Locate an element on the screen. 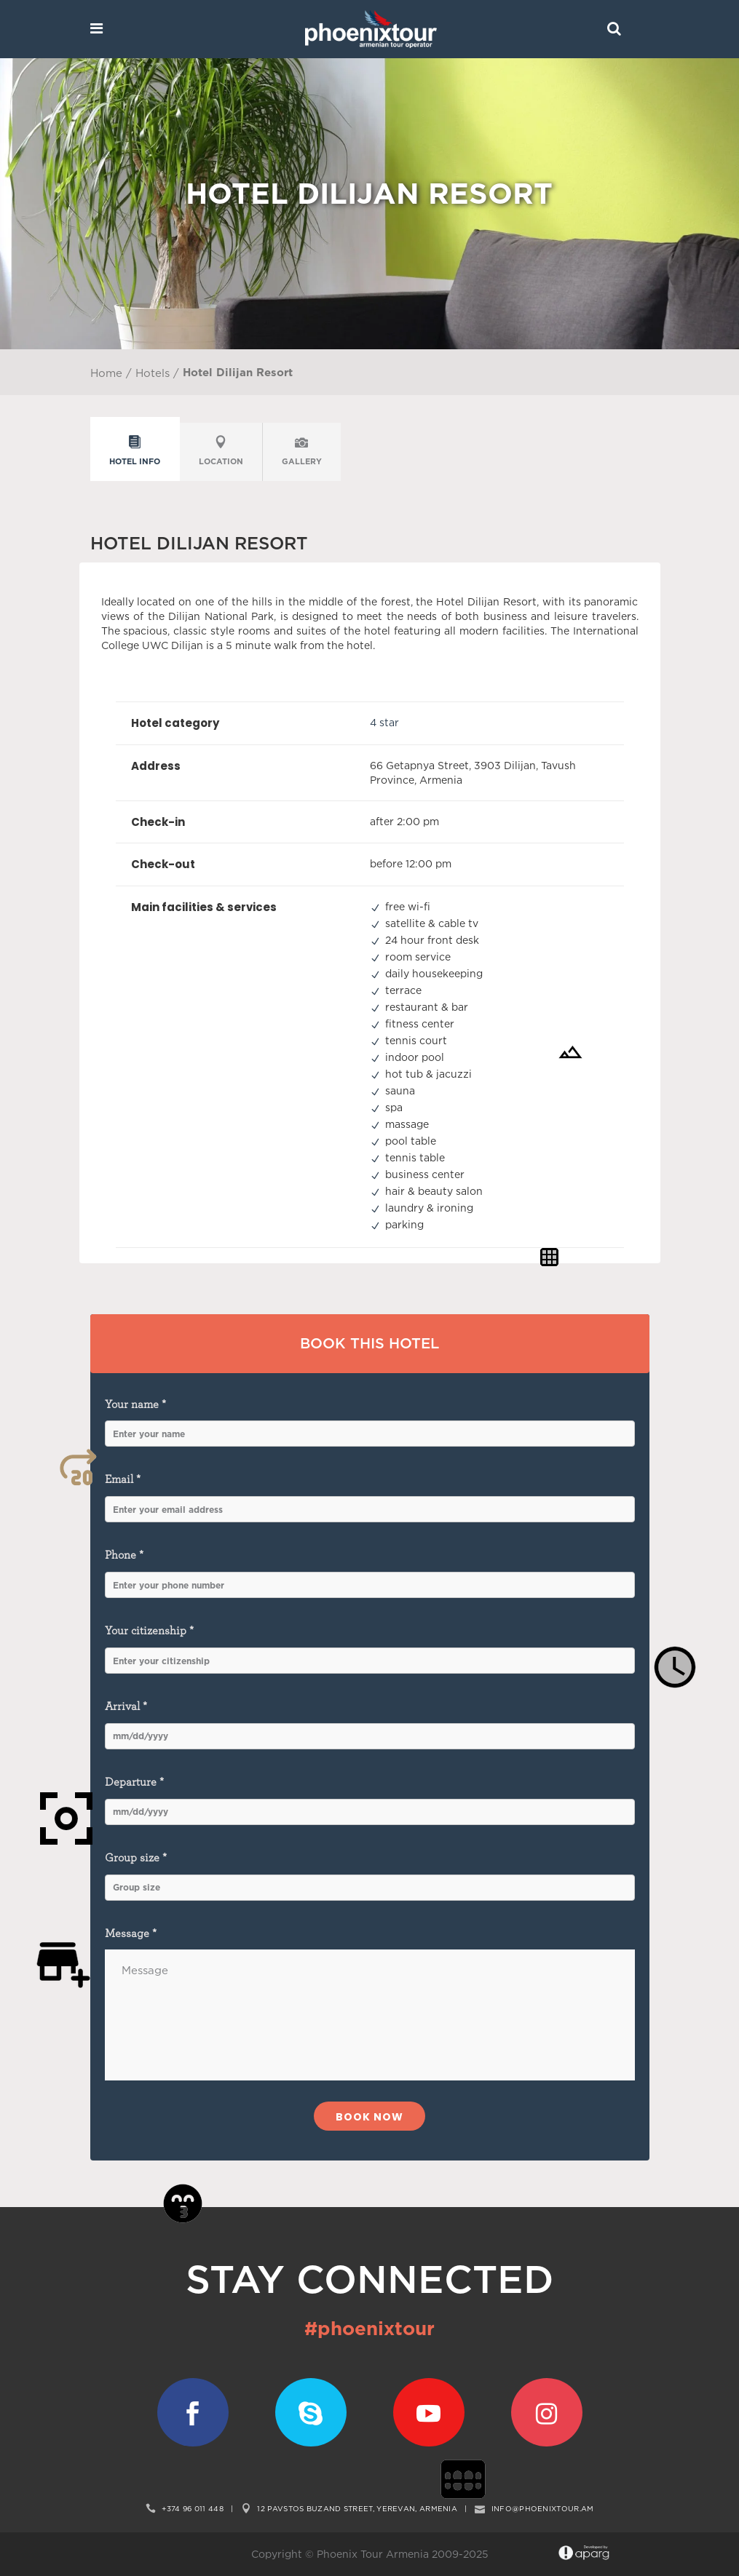 Image resolution: width=739 pixels, height=2576 pixels. send a kiss or affectionate reaction is located at coordinates (183, 2203).